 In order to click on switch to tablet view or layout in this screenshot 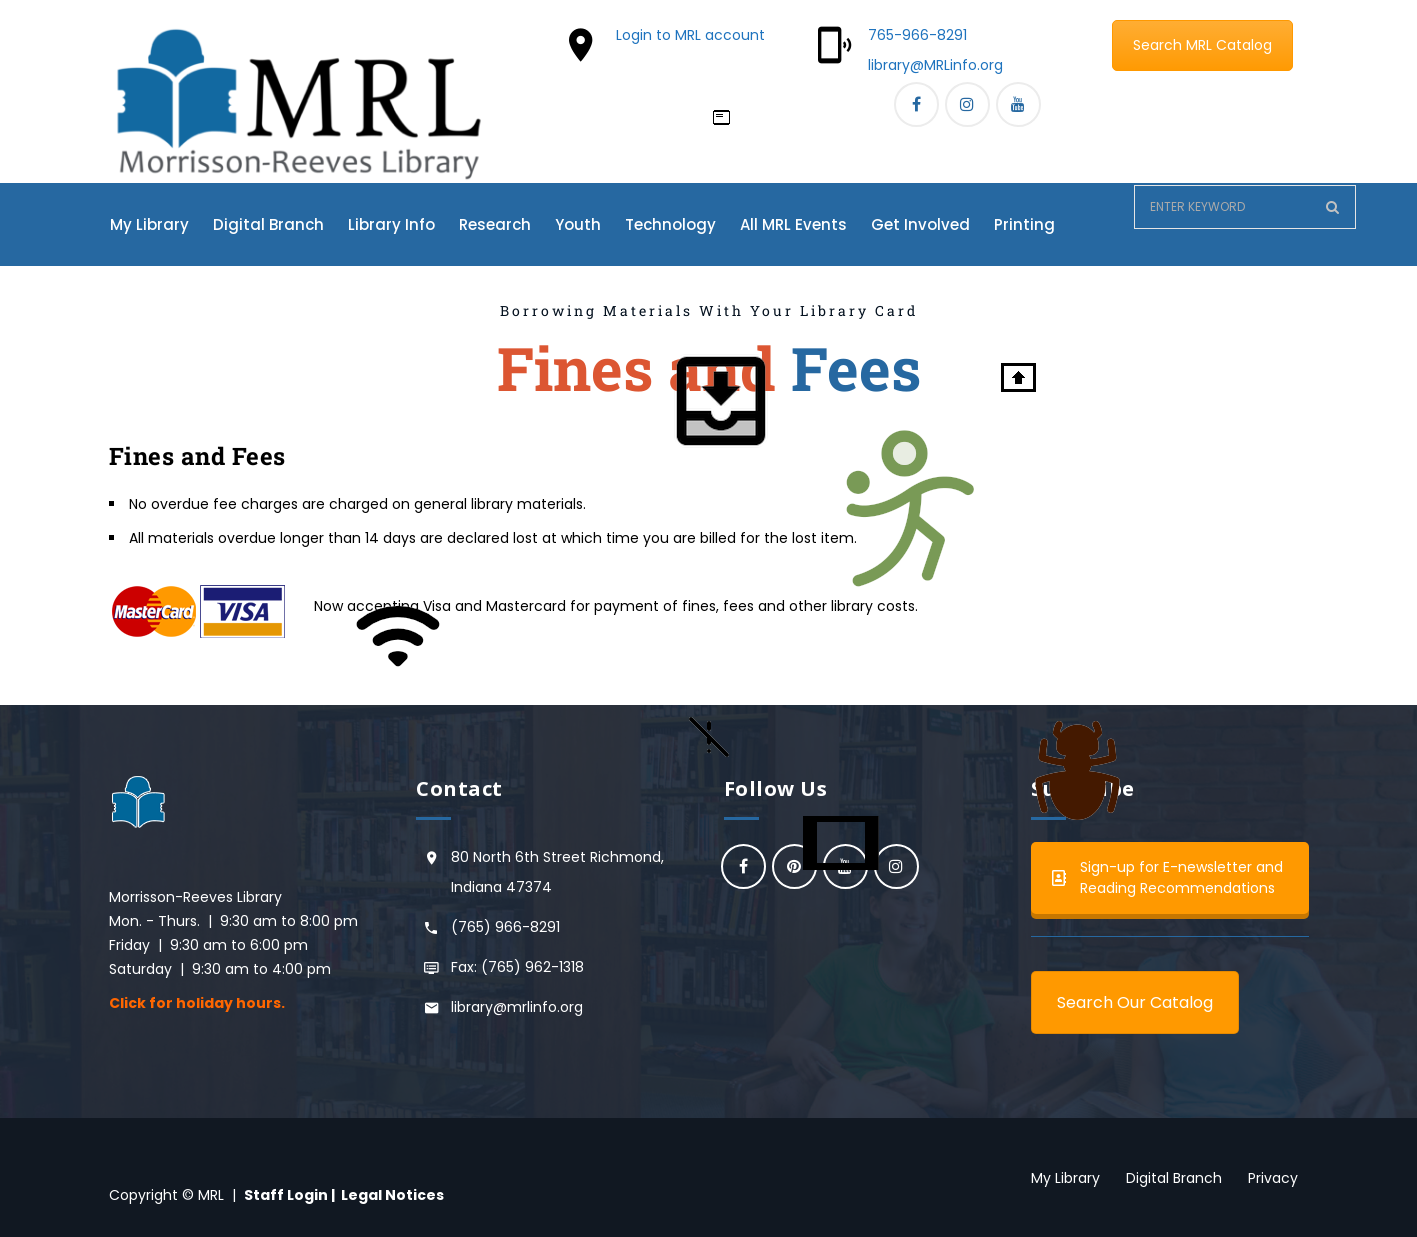, I will do `click(841, 843)`.